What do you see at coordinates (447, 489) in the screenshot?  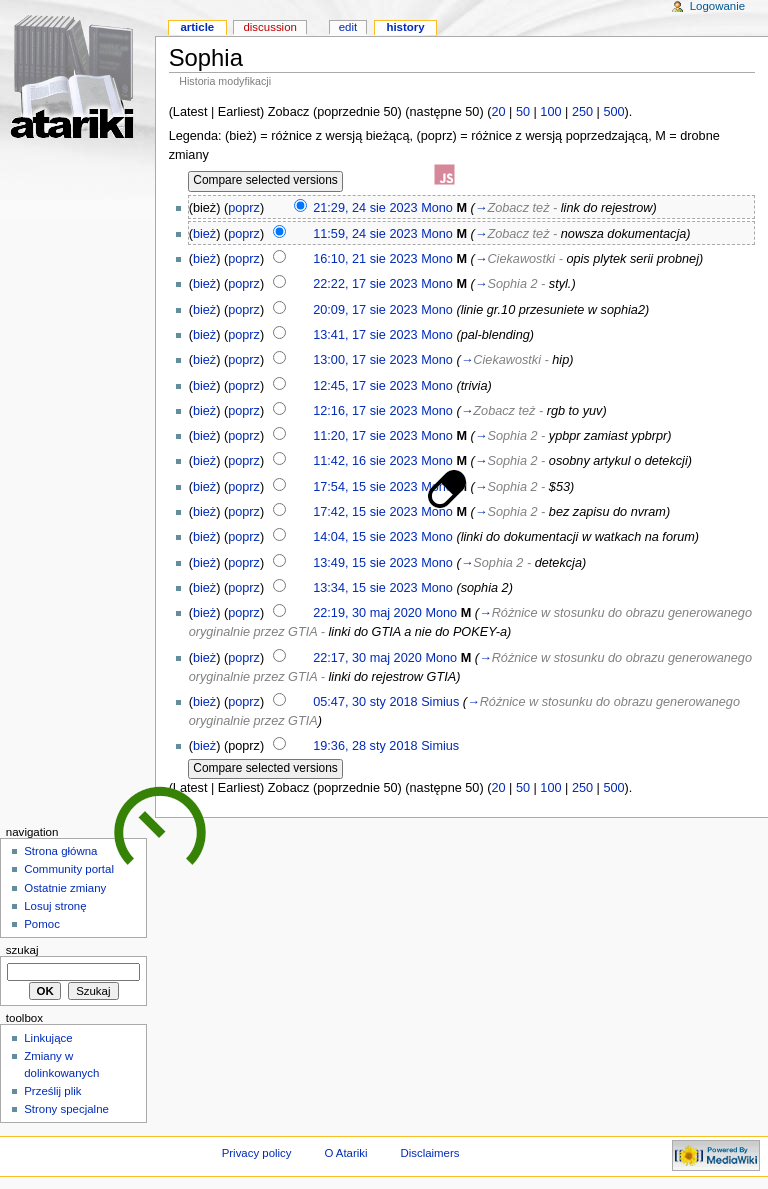 I see `access medication or pharmacy features` at bounding box center [447, 489].